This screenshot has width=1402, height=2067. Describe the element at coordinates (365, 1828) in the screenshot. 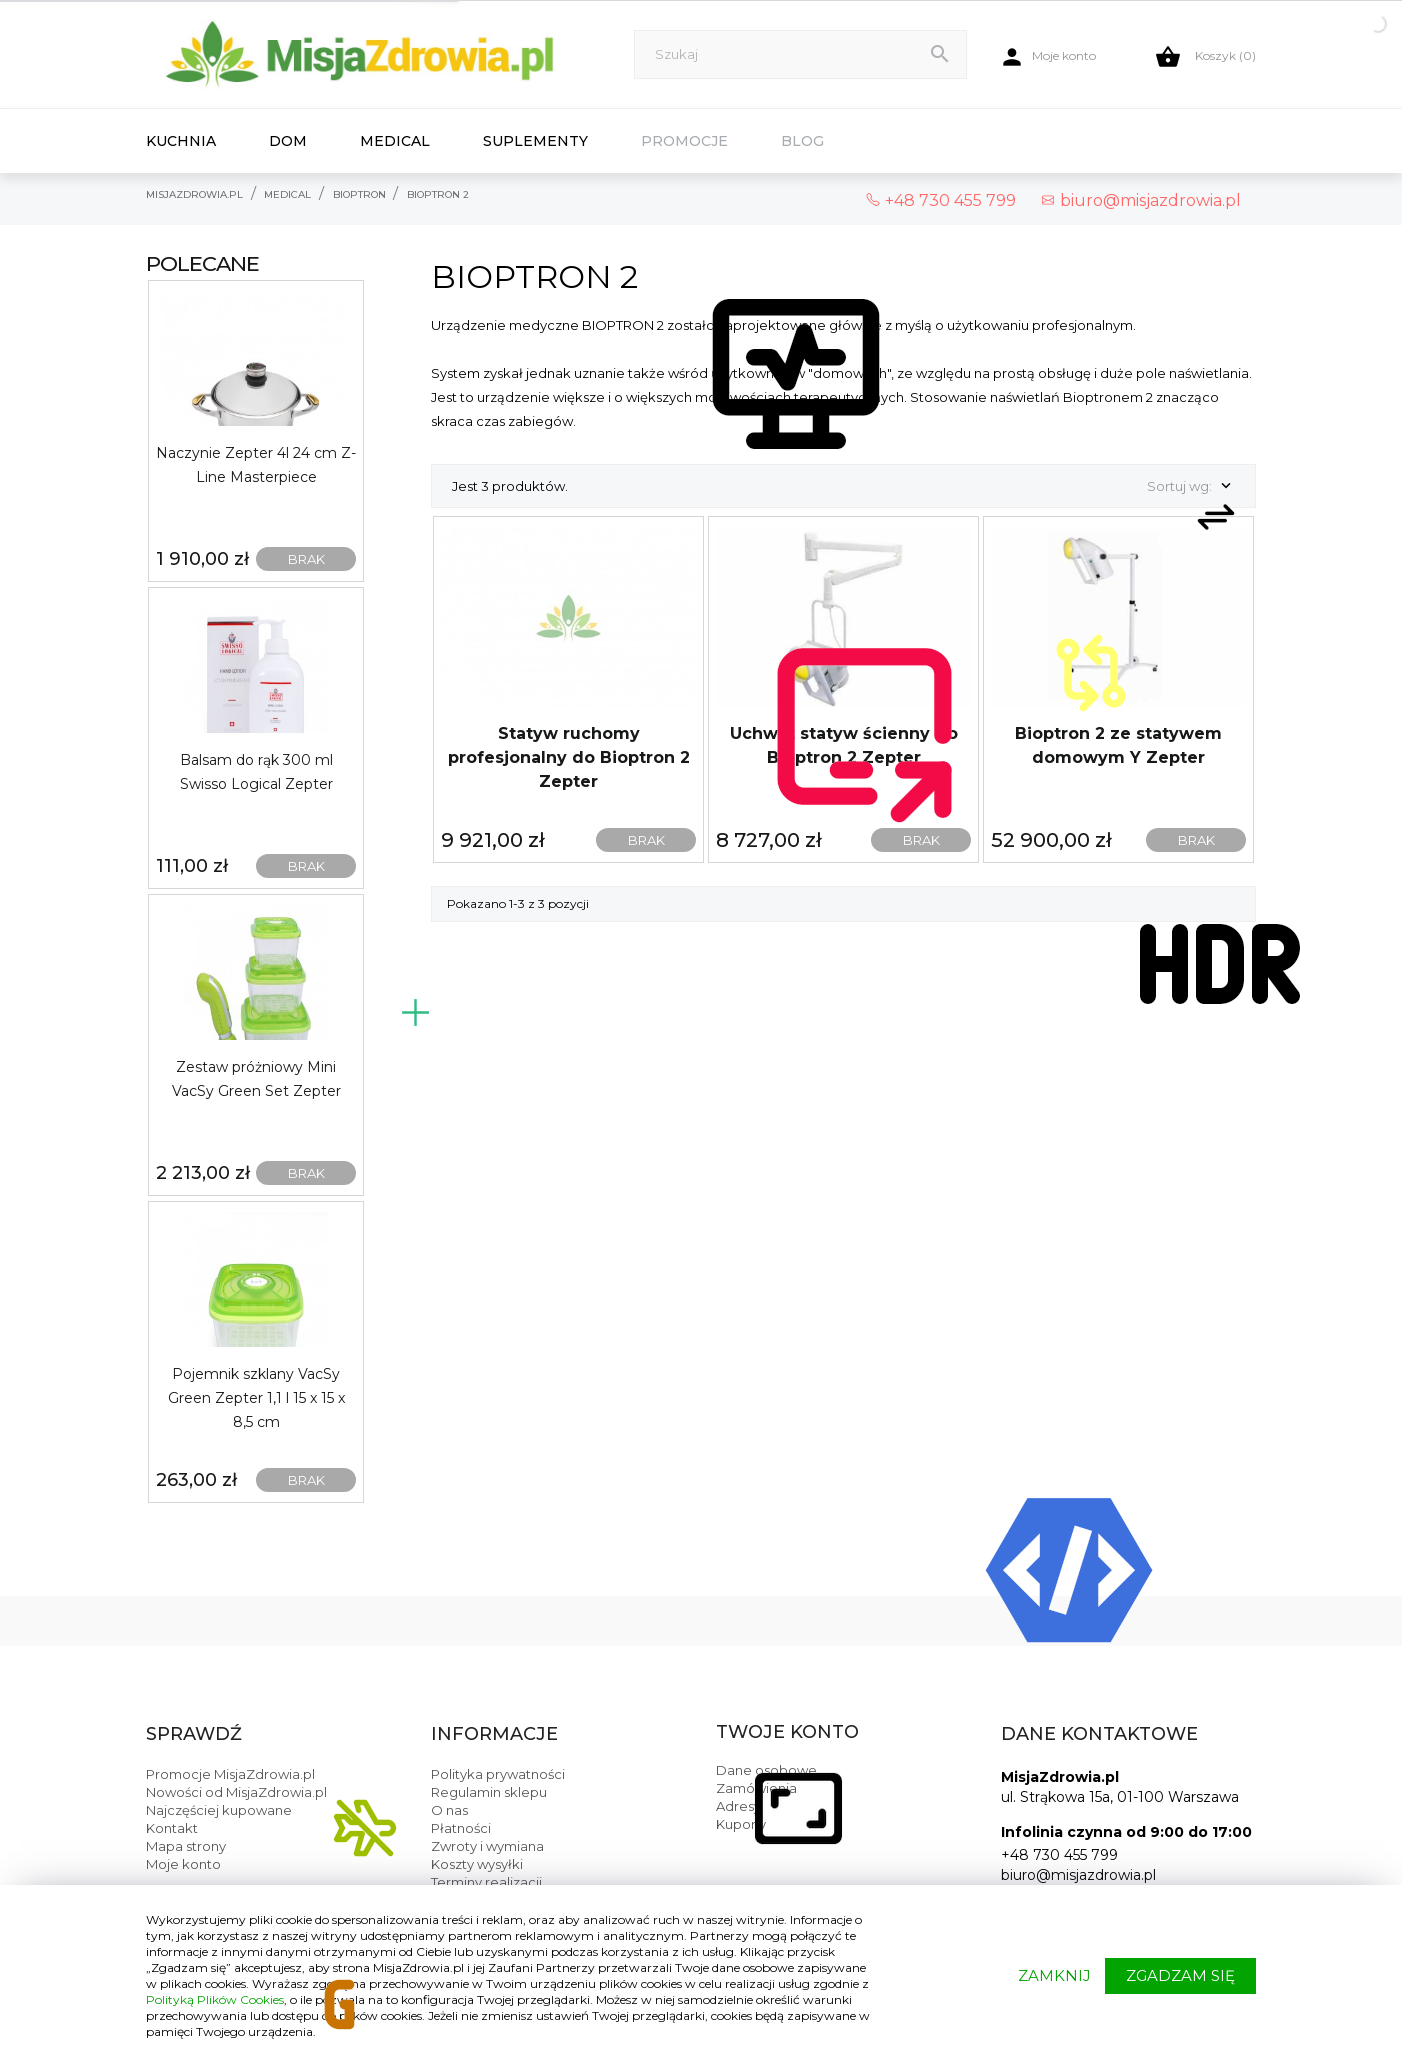

I see `disable airplane mode` at that location.